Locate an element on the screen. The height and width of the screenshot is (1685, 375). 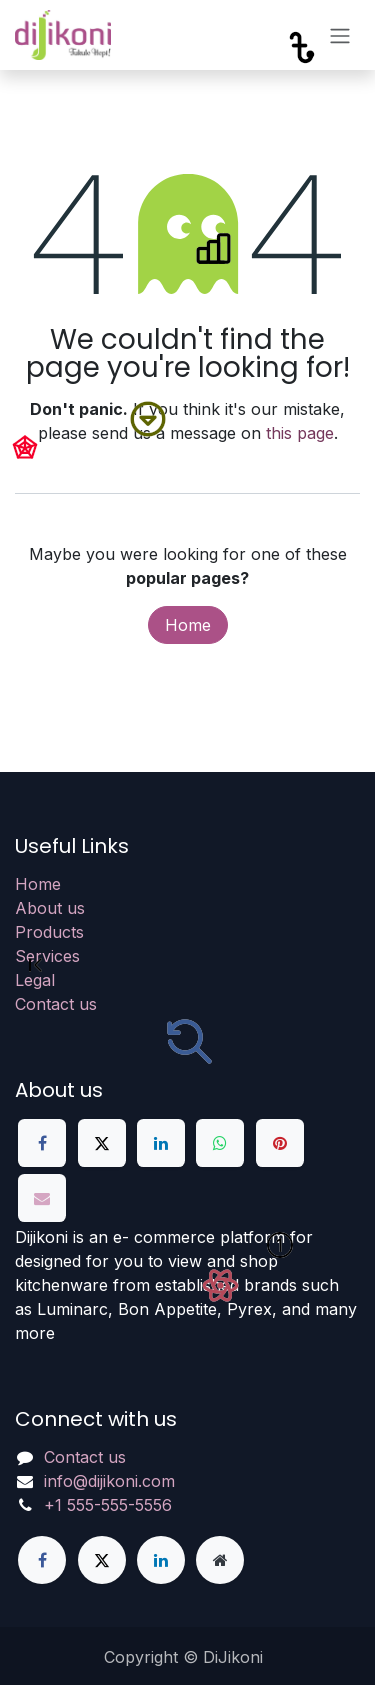
reset zoom to default level is located at coordinates (189, 1041).